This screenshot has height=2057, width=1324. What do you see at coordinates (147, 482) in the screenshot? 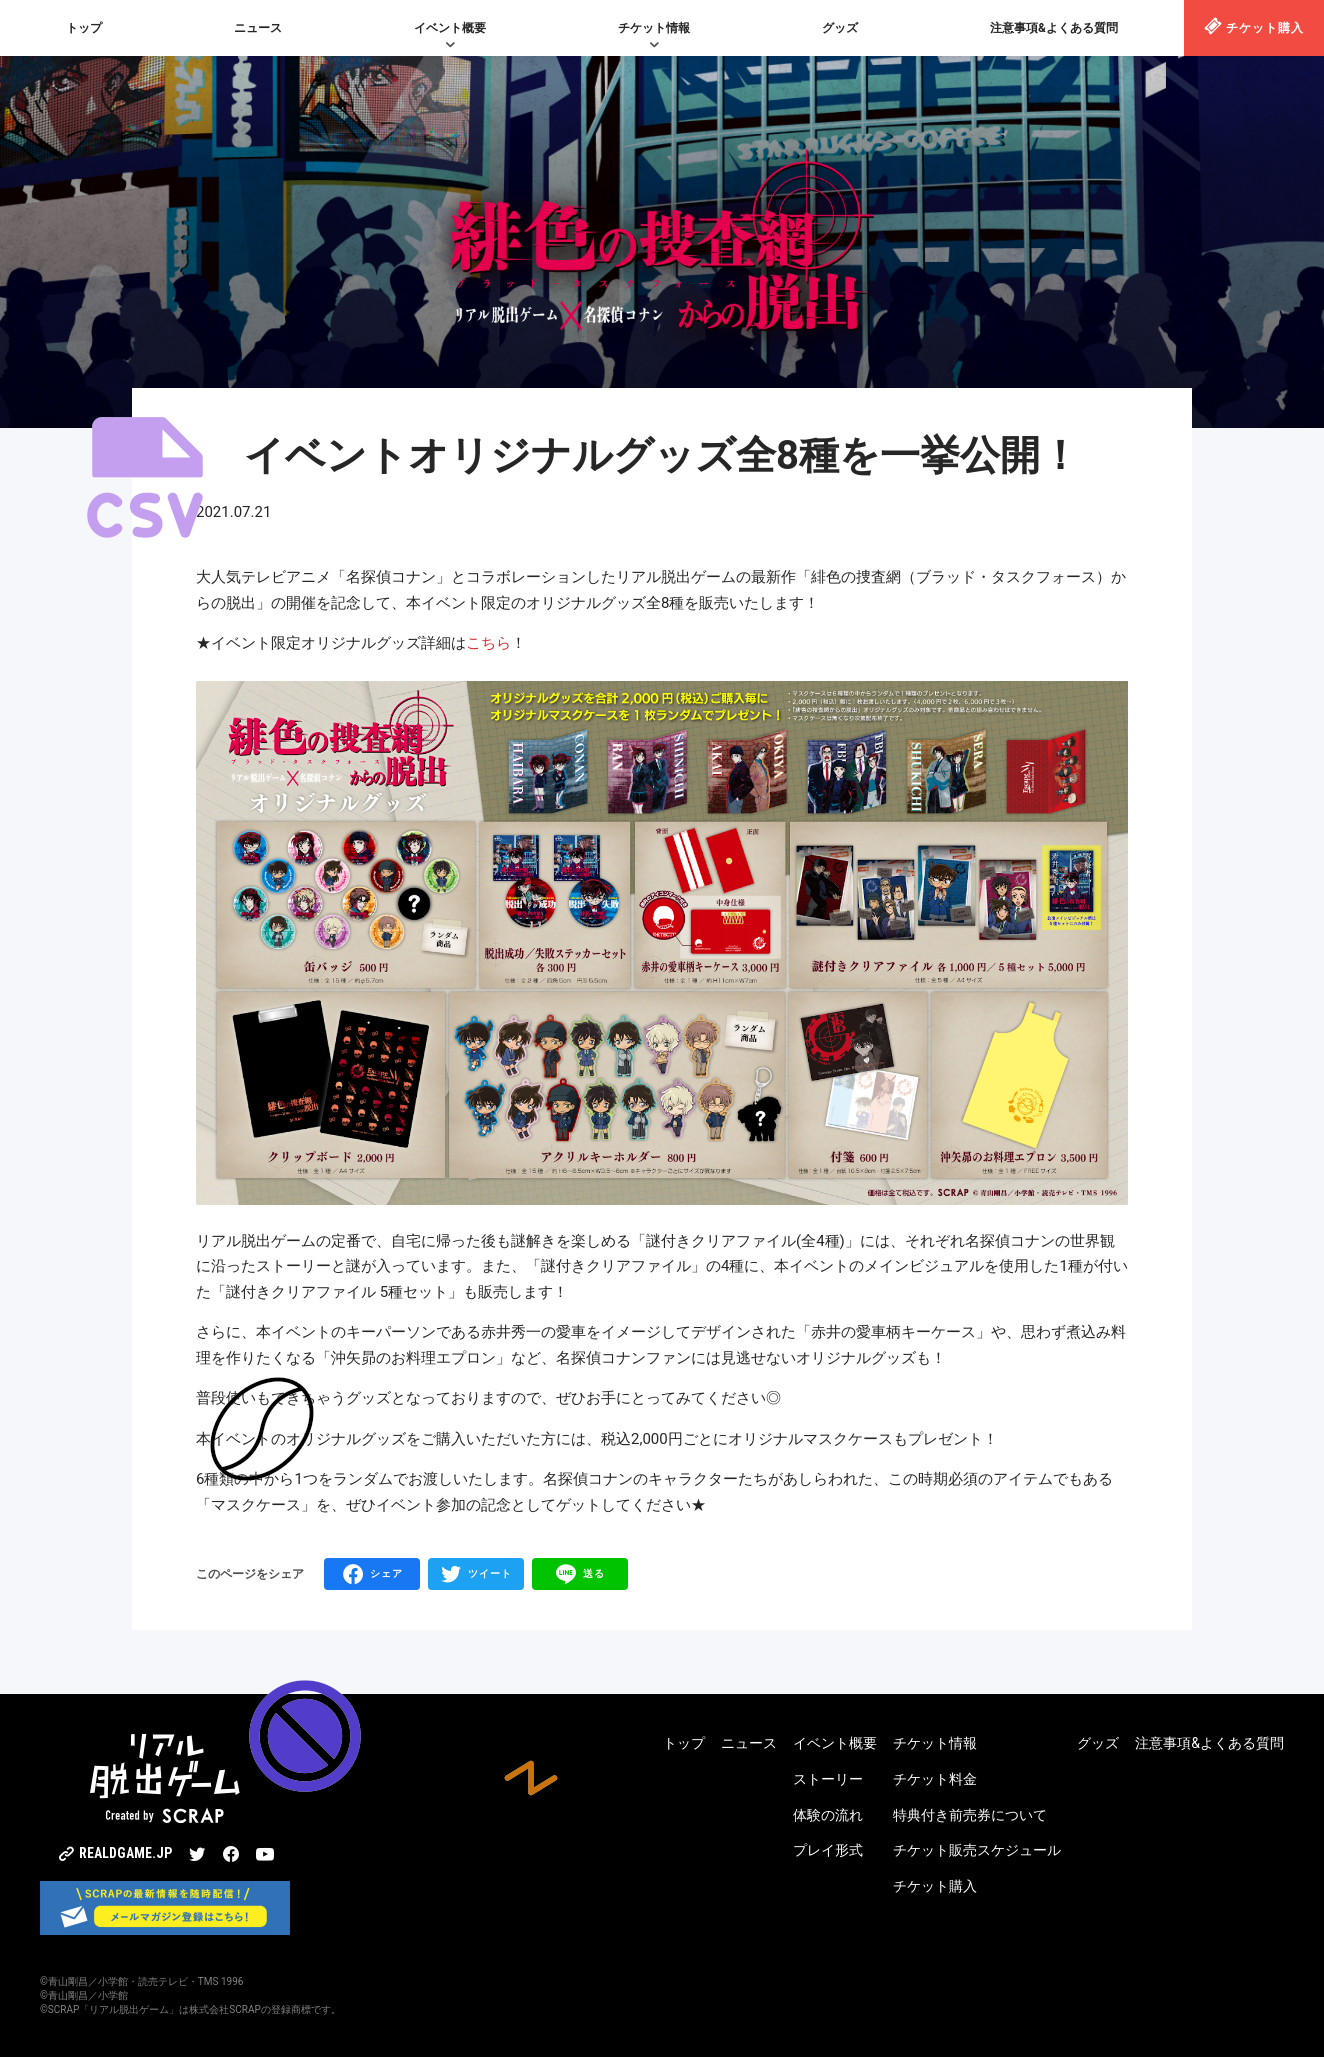
I see `open or view a CSV file` at bounding box center [147, 482].